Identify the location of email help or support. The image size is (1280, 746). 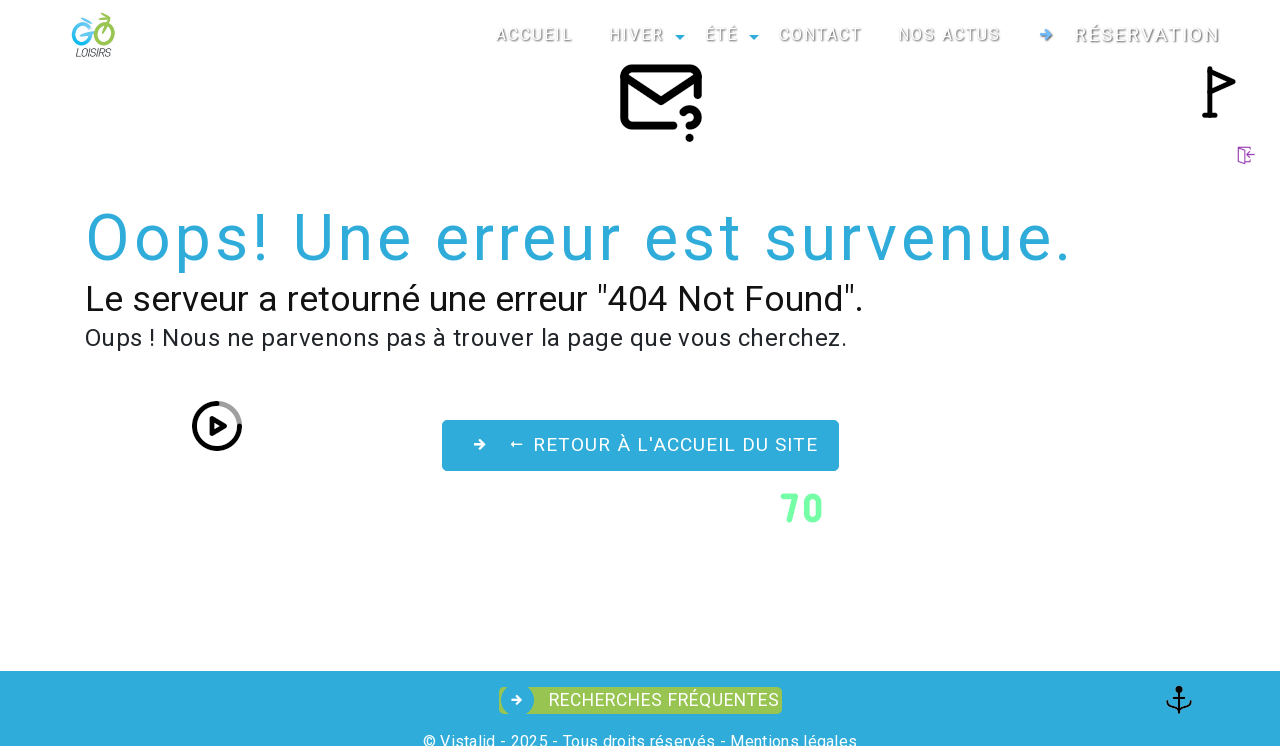
(661, 97).